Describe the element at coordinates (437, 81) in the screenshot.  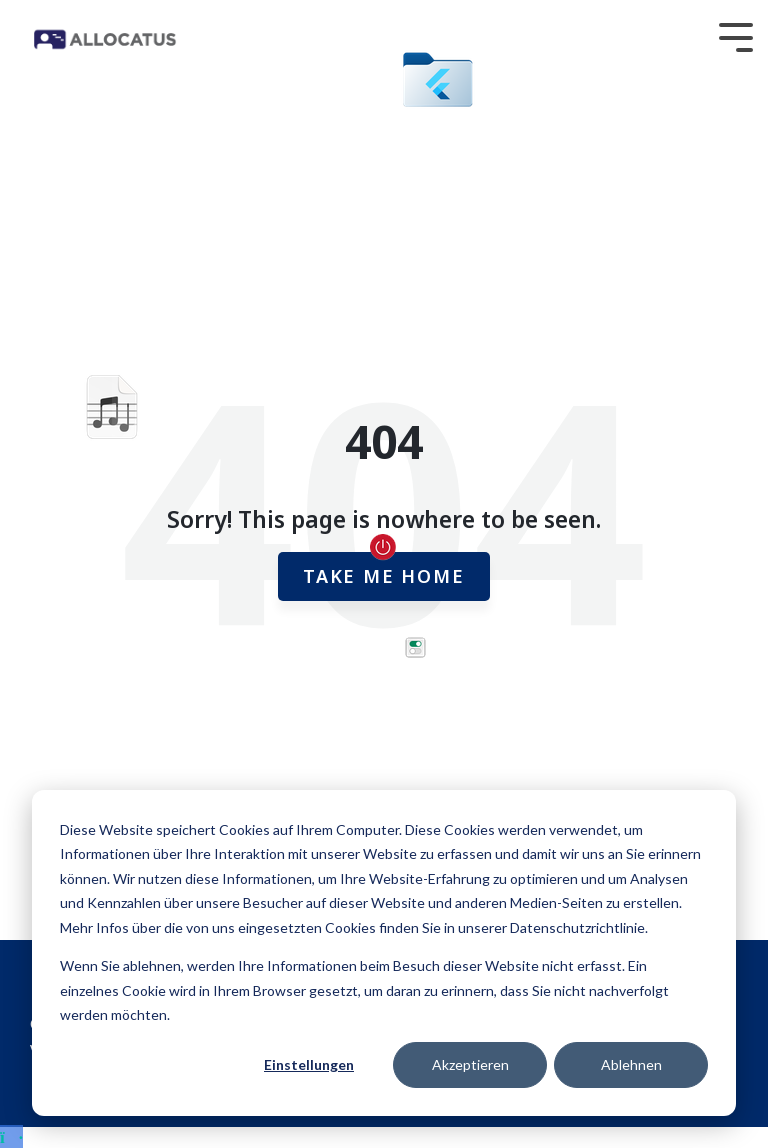
I see `open flutter project folder` at that location.